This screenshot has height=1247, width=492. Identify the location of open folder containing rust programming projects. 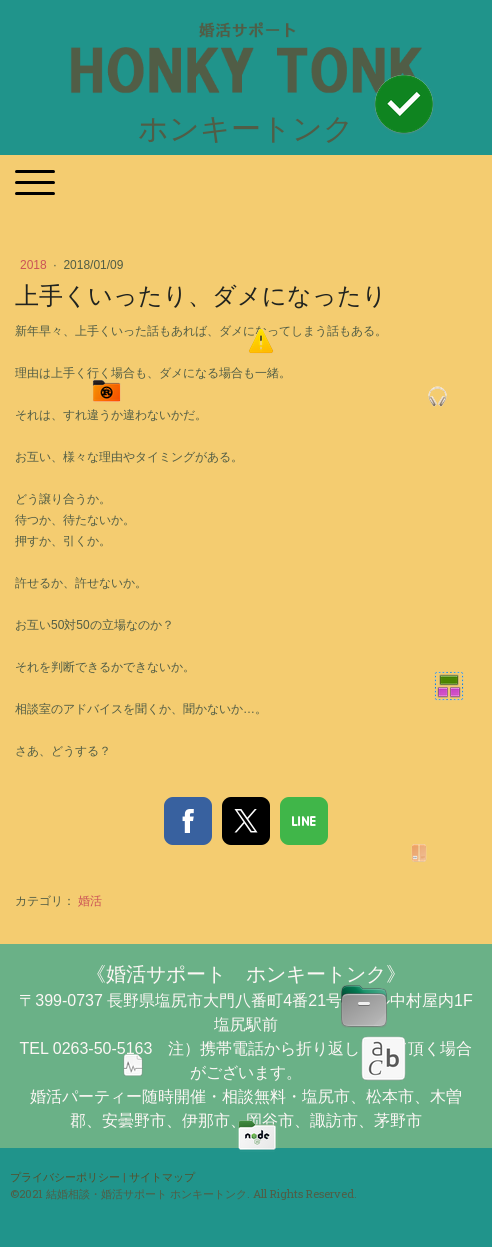
(106, 391).